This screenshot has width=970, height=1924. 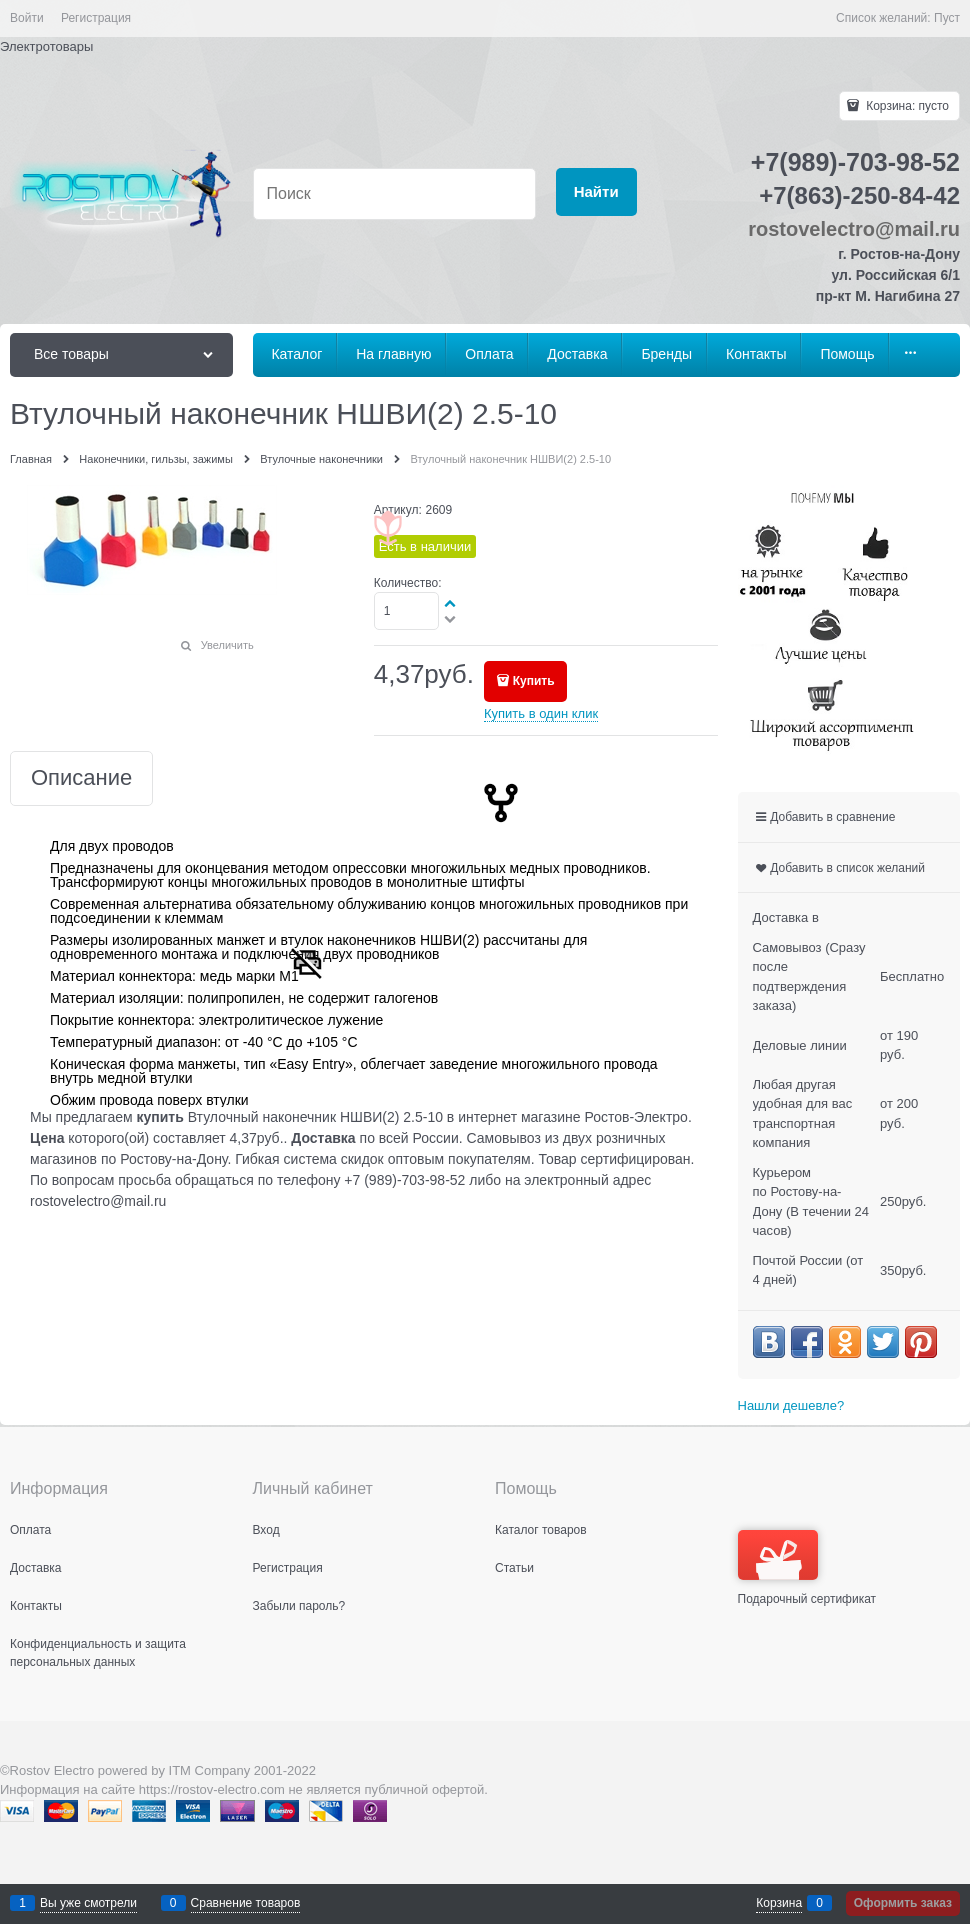 What do you see at coordinates (307, 962) in the screenshot?
I see `printing is disabled or unavailable` at bounding box center [307, 962].